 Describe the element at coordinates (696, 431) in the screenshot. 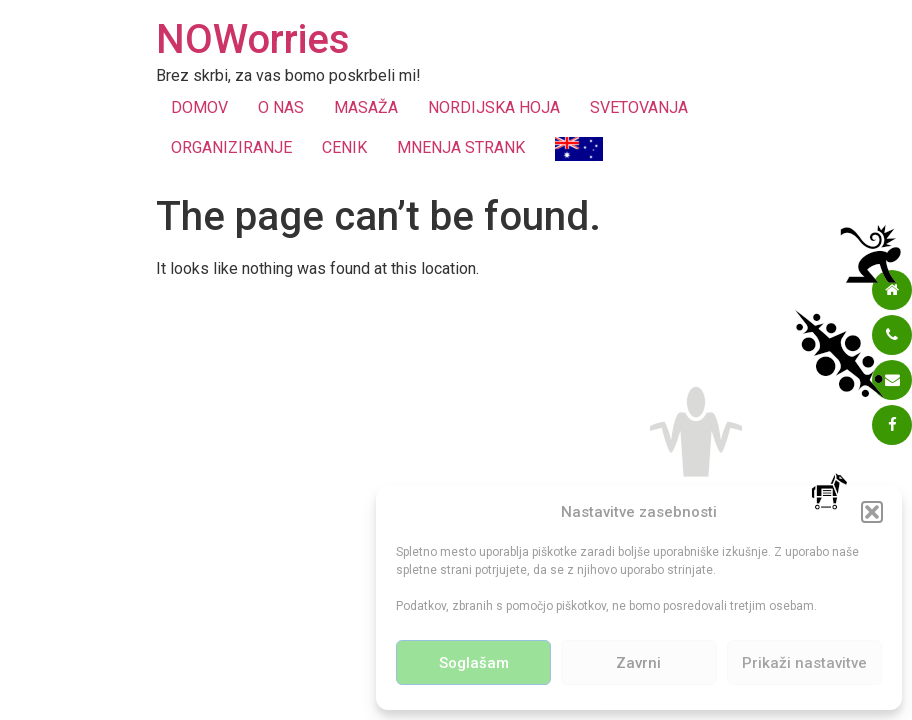

I see `indicates unknown or uncertain status` at that location.